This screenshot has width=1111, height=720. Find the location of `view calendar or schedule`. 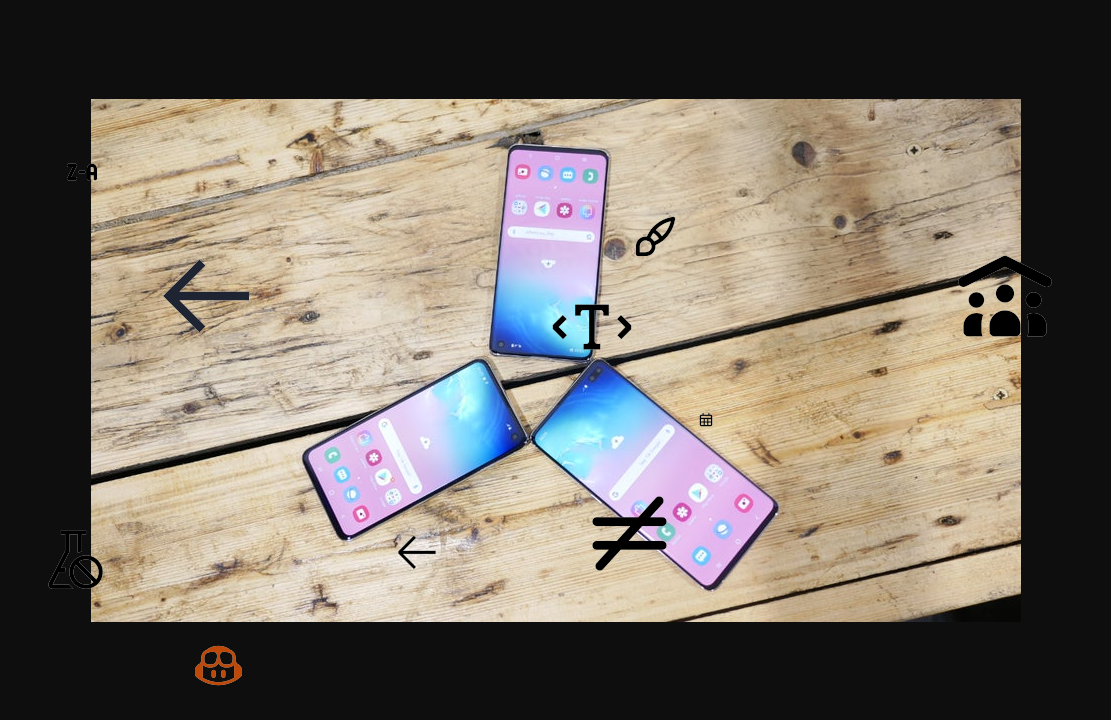

view calendar or schedule is located at coordinates (706, 420).